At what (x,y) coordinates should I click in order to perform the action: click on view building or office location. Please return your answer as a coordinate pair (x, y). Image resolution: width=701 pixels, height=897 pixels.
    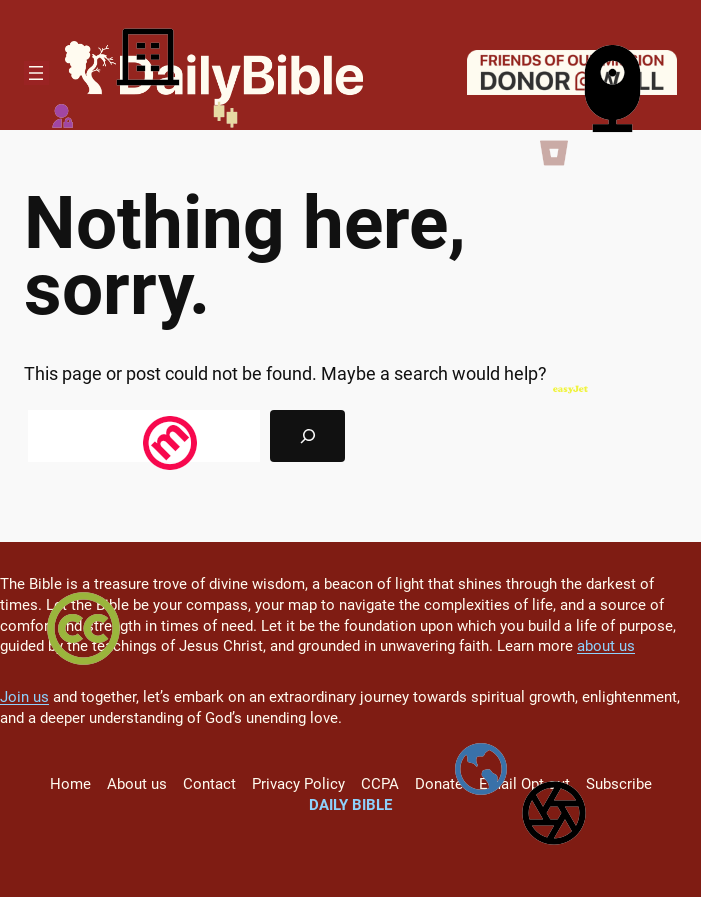
    Looking at the image, I should click on (148, 57).